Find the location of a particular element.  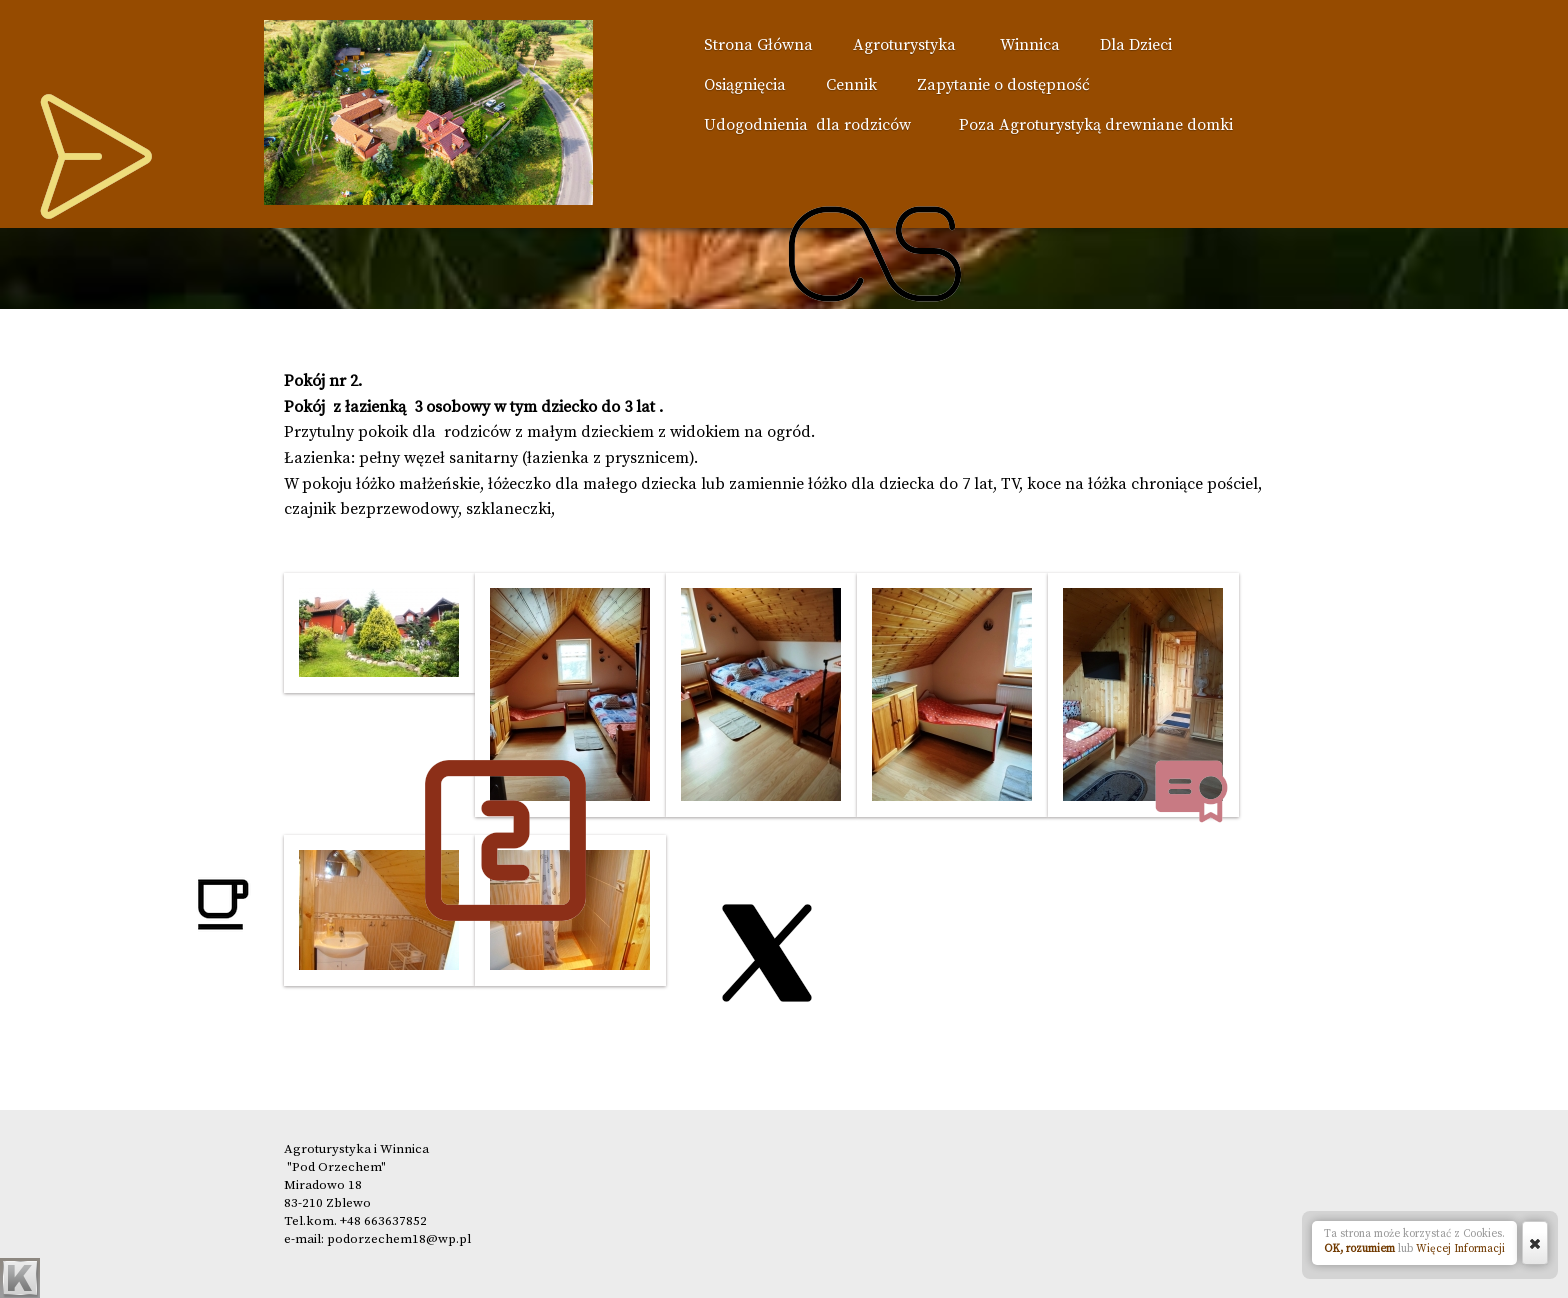

view certificate or credential details is located at coordinates (1189, 789).